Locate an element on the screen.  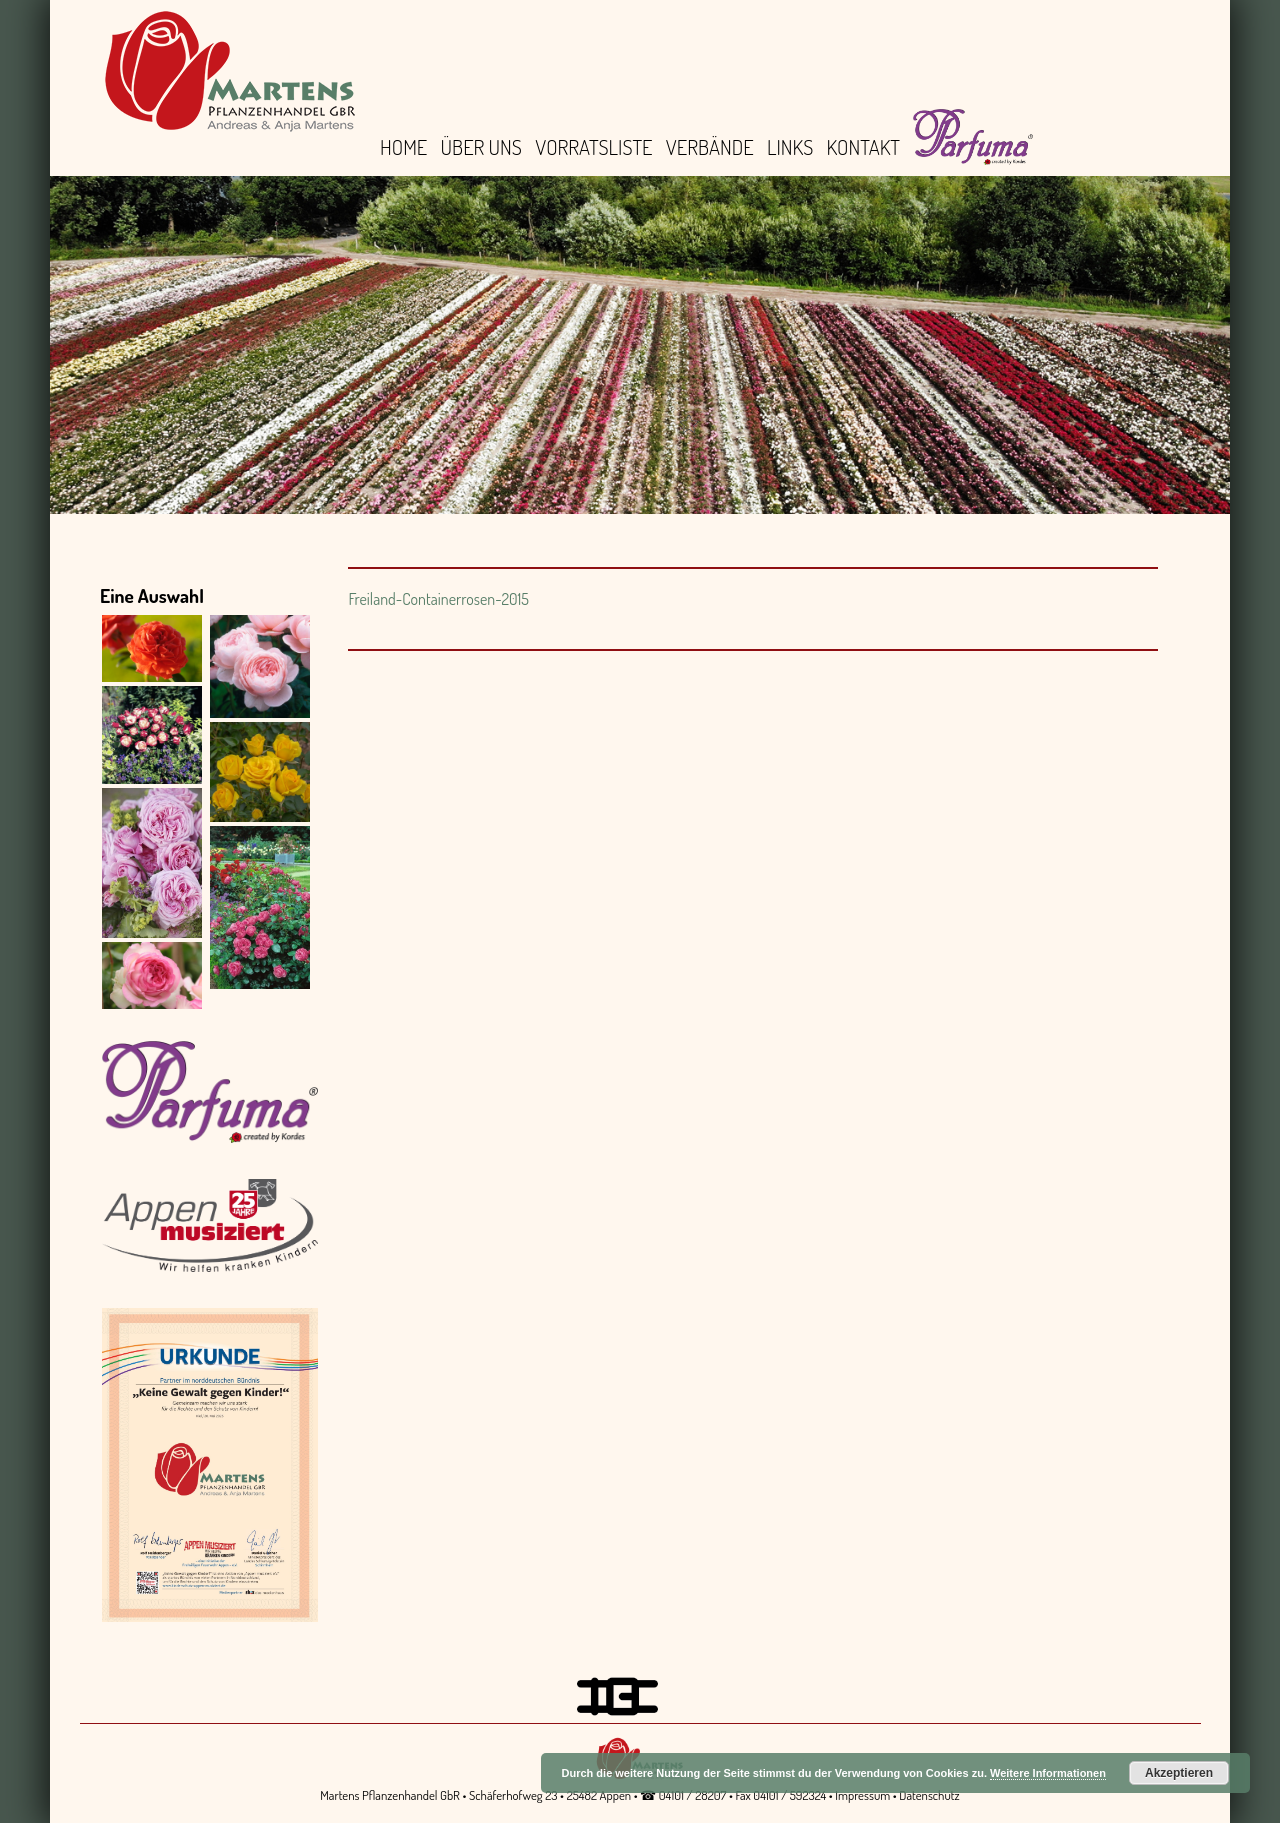
adjust clothing or accessory settings is located at coordinates (617, 1696).